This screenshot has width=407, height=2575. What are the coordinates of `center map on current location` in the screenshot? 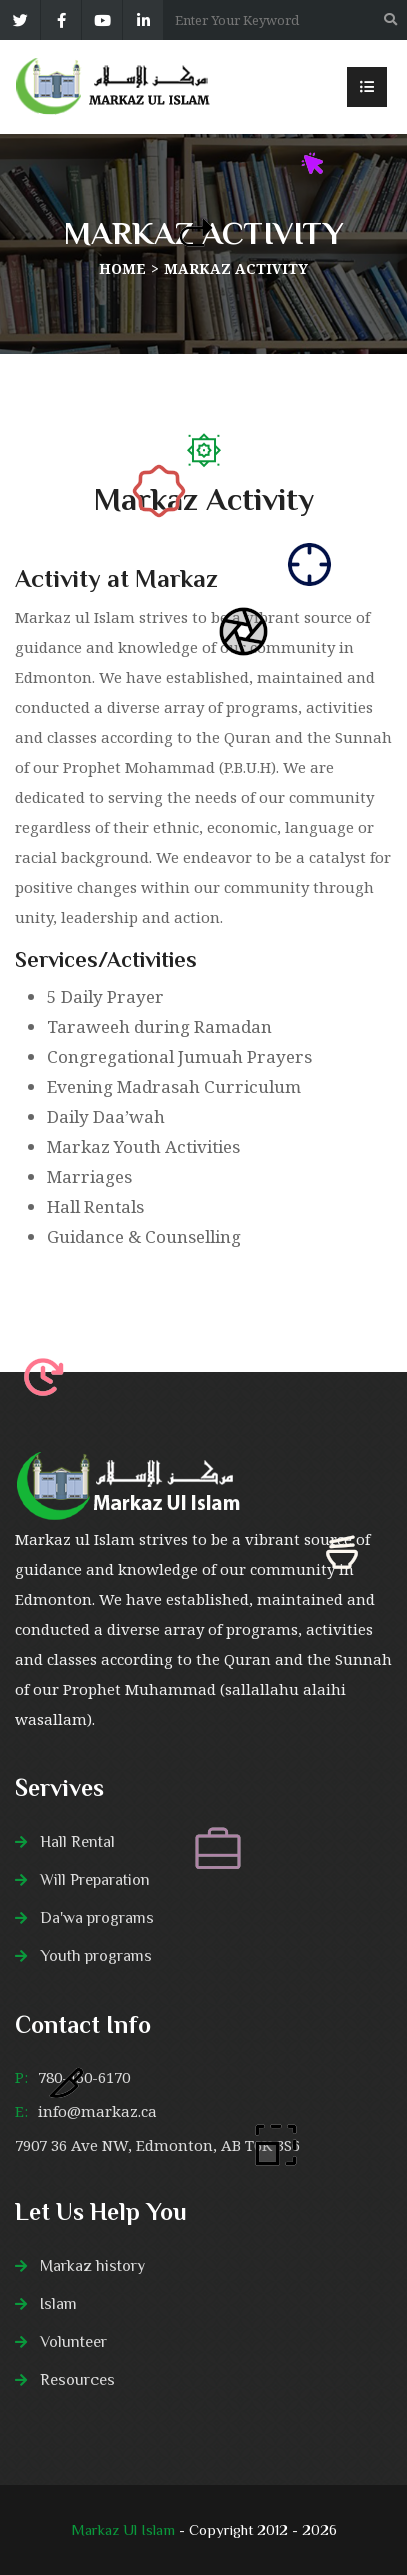 It's located at (309, 564).